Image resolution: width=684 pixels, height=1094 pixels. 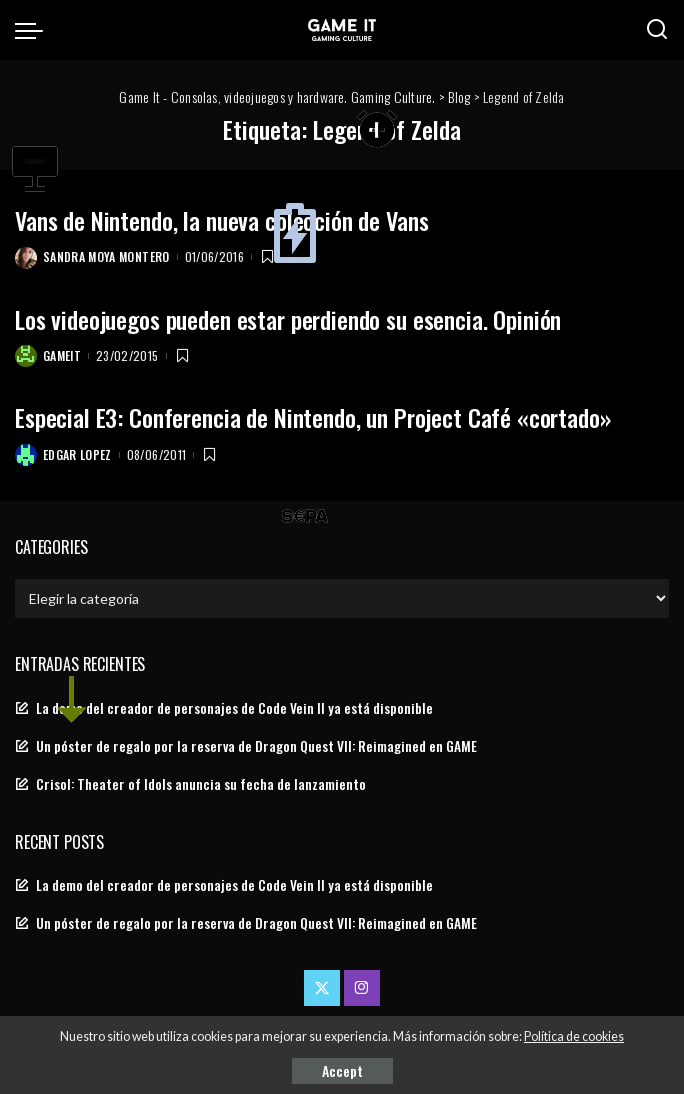 What do you see at coordinates (71, 699) in the screenshot?
I see `scroll down or view more content` at bounding box center [71, 699].